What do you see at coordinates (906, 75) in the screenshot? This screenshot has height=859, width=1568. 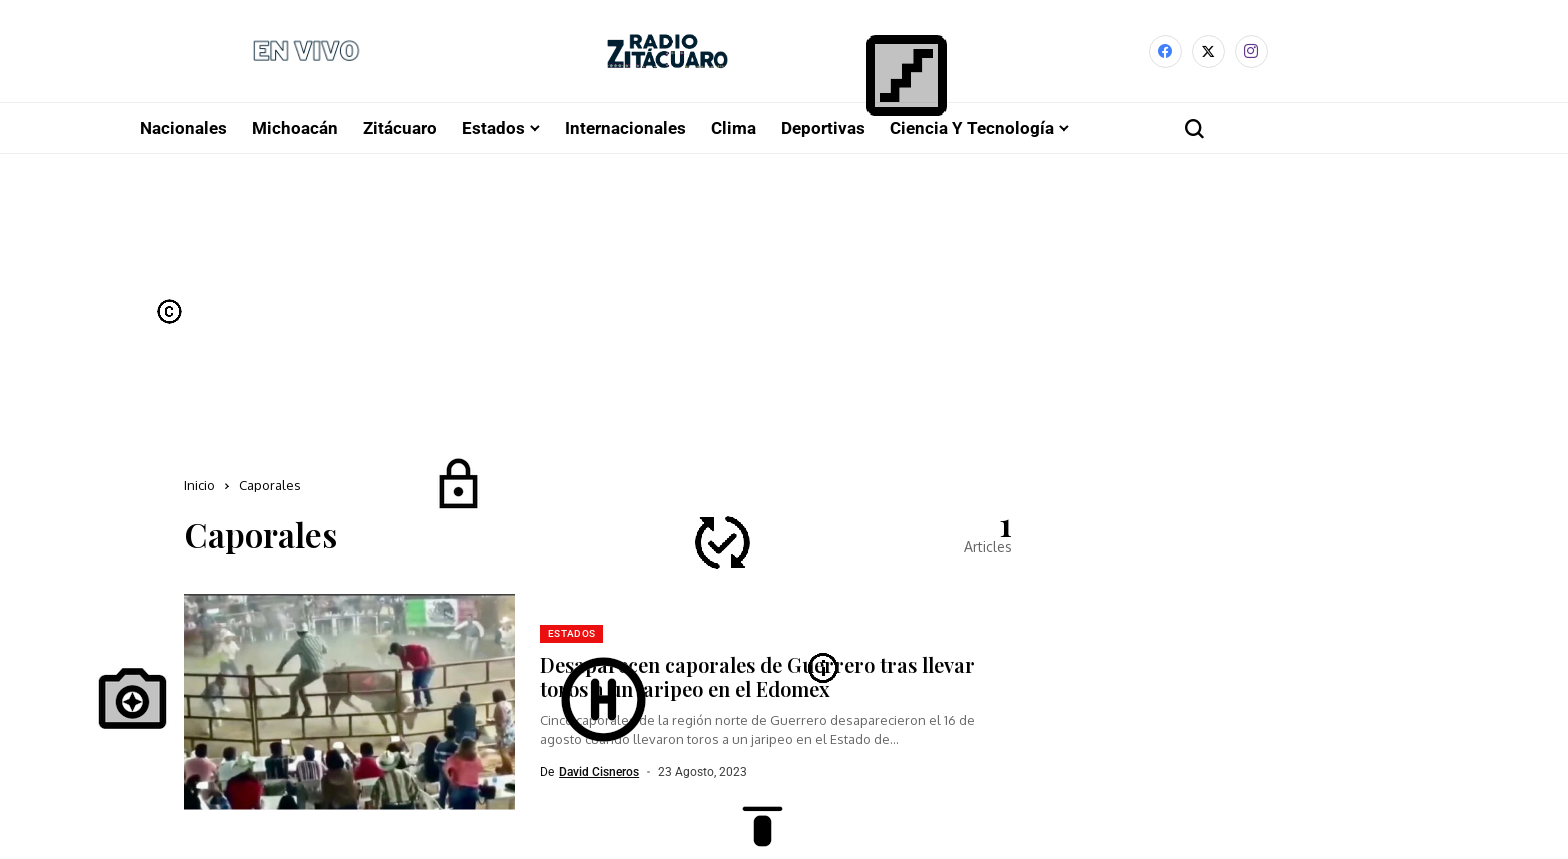 I see `indicates stairs available at this location` at bounding box center [906, 75].